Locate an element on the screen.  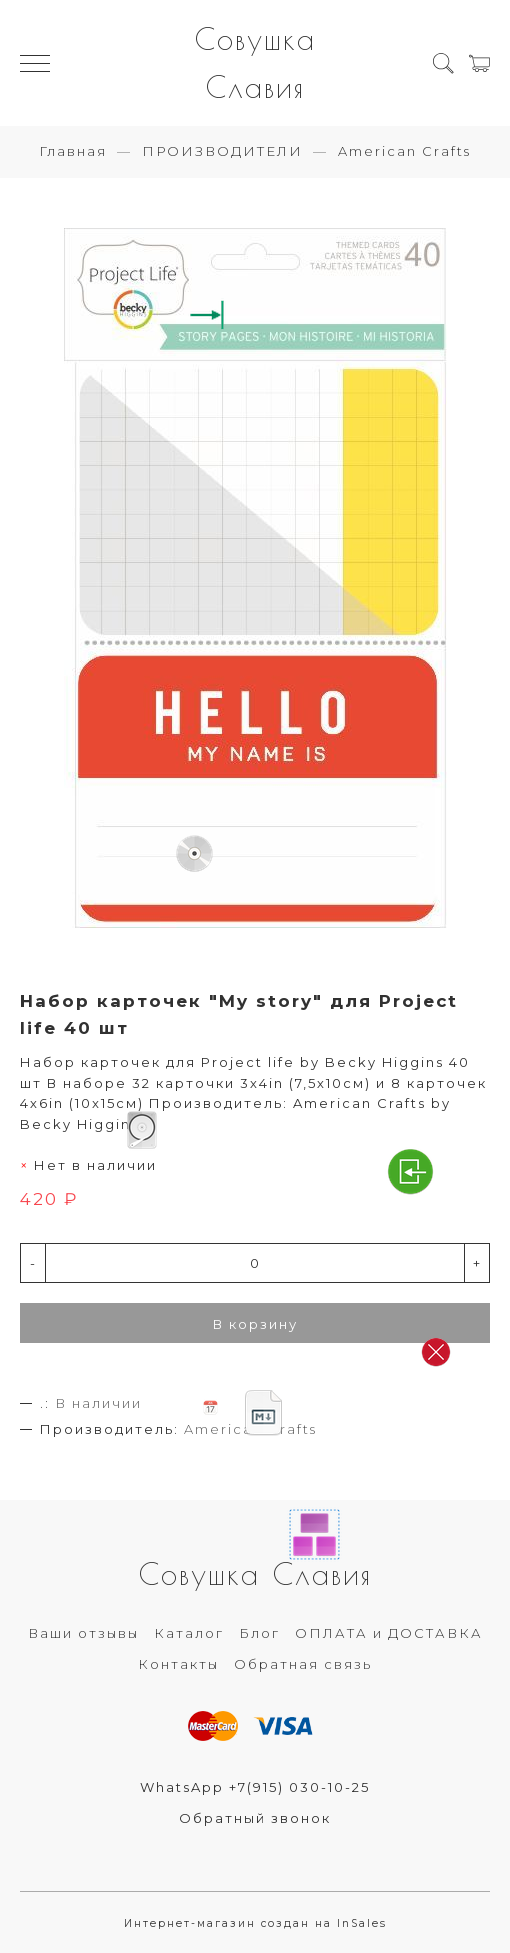
open disk management utility is located at coordinates (142, 1130).